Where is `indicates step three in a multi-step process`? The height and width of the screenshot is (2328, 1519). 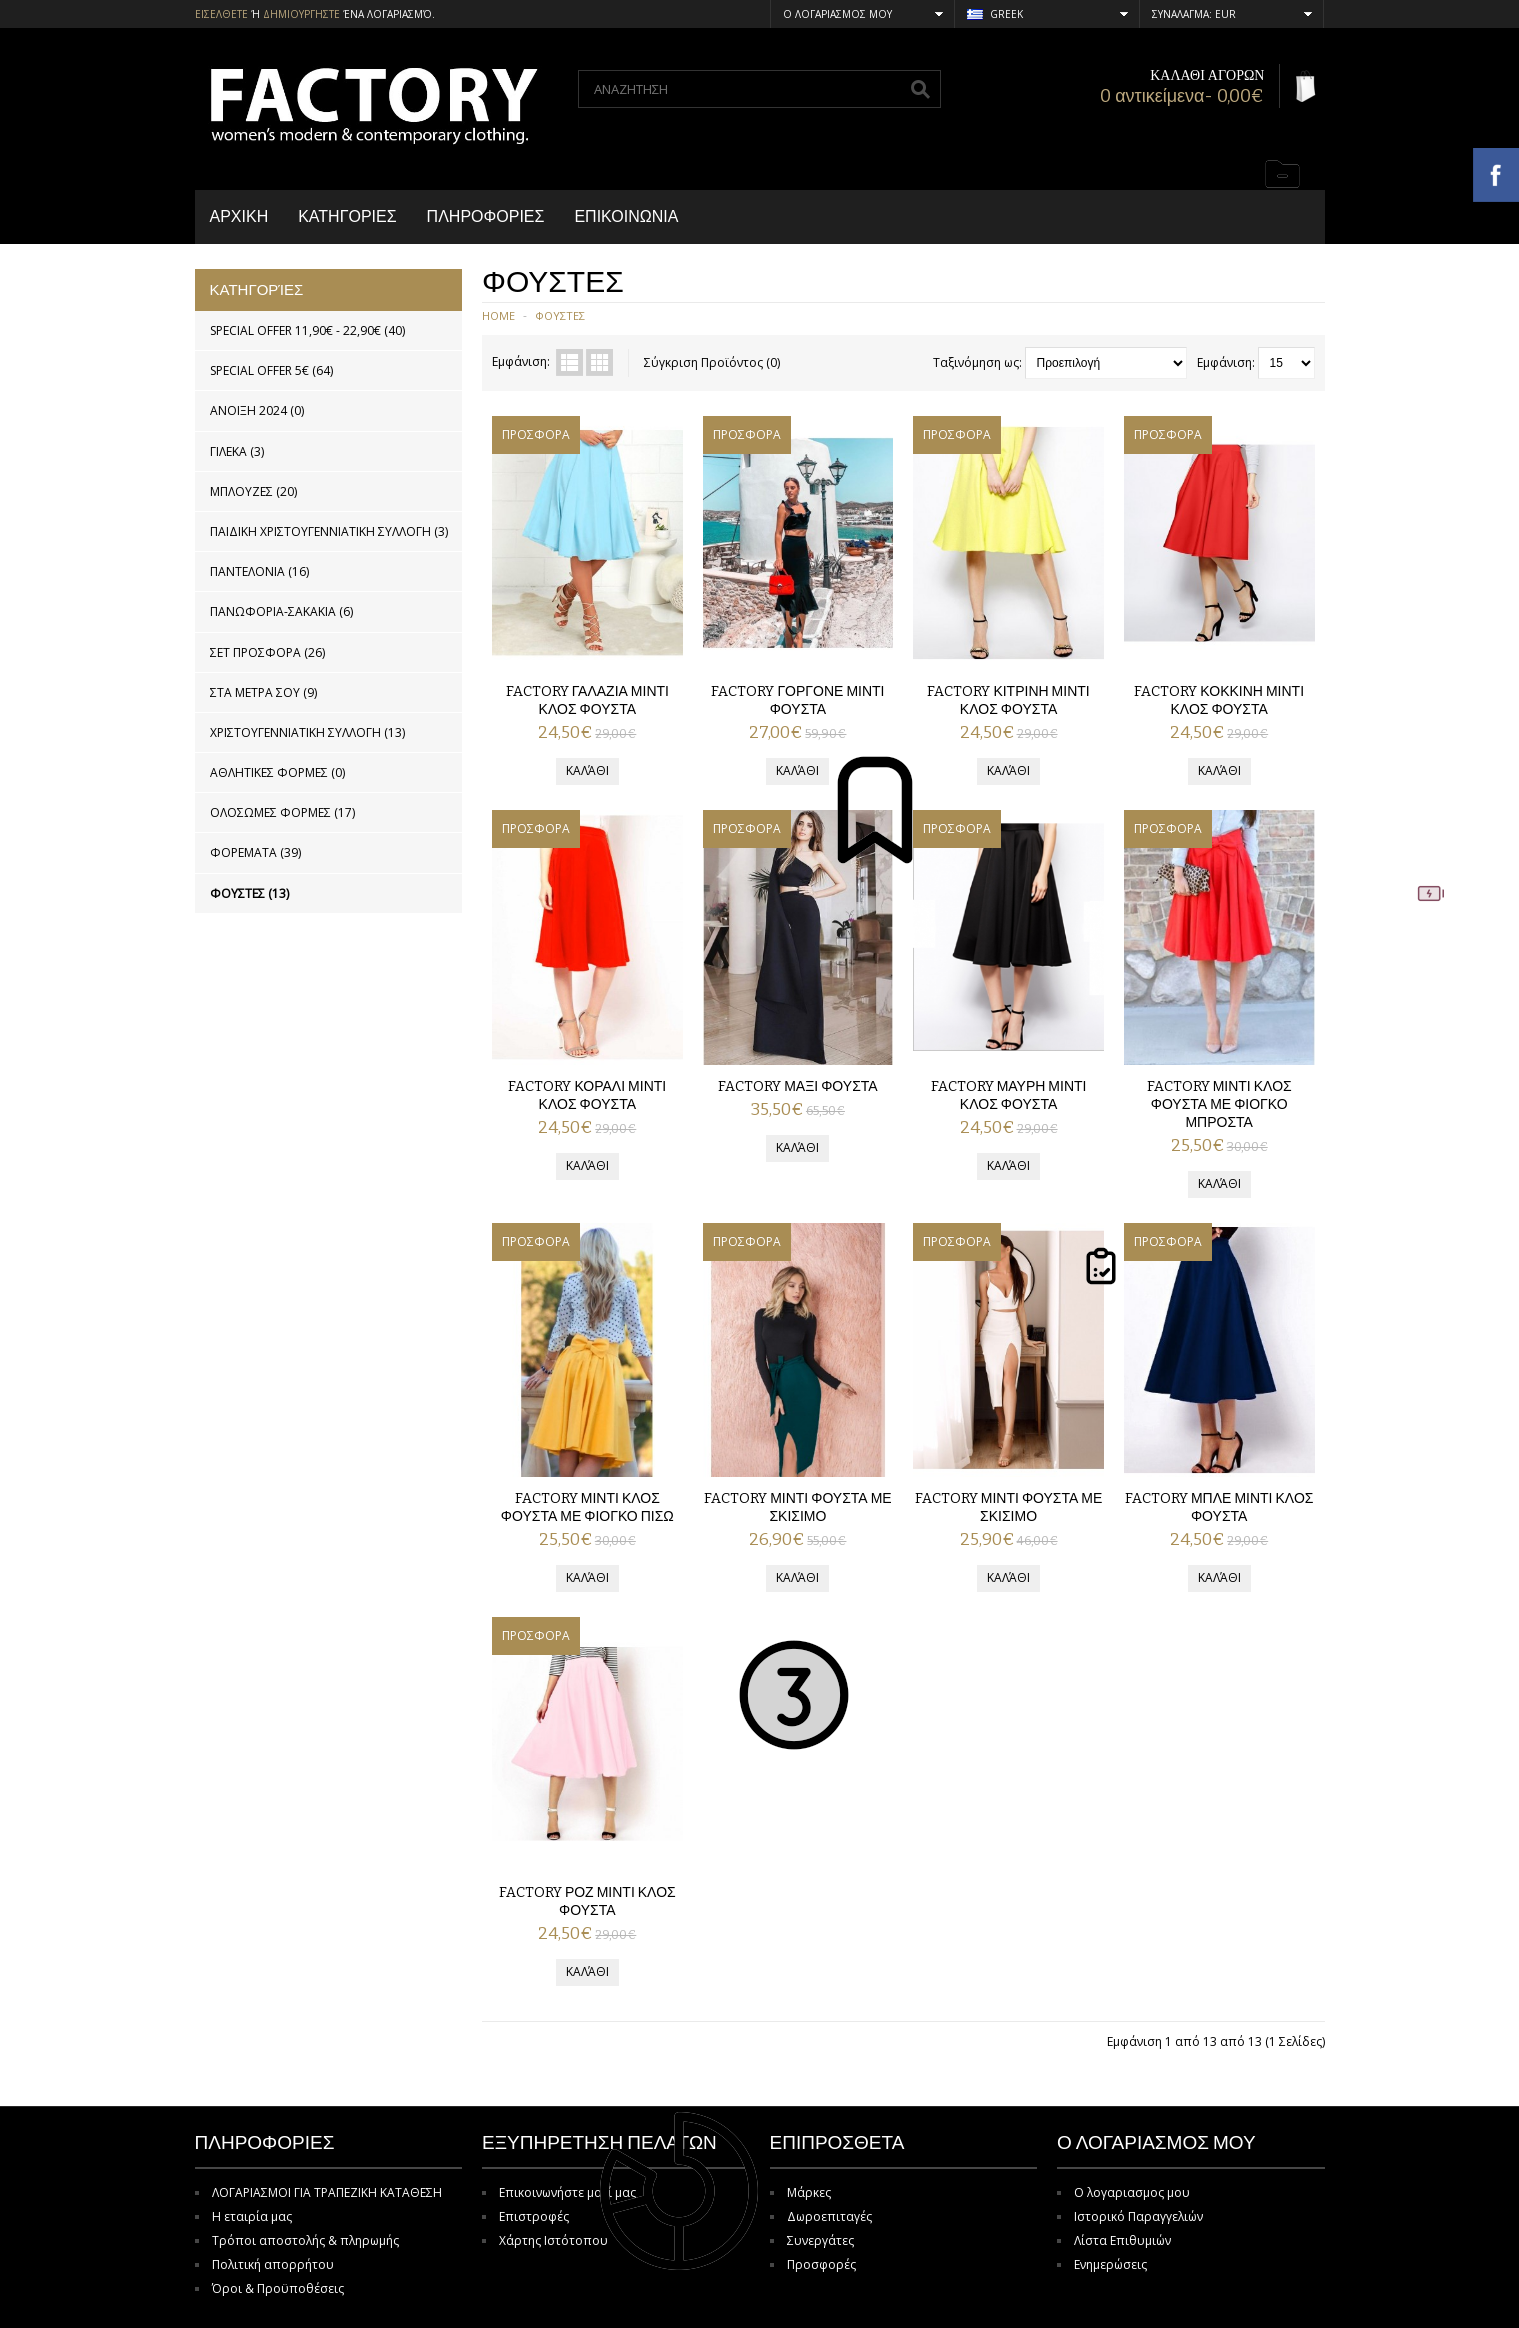
indicates step three in a multi-step process is located at coordinates (794, 1695).